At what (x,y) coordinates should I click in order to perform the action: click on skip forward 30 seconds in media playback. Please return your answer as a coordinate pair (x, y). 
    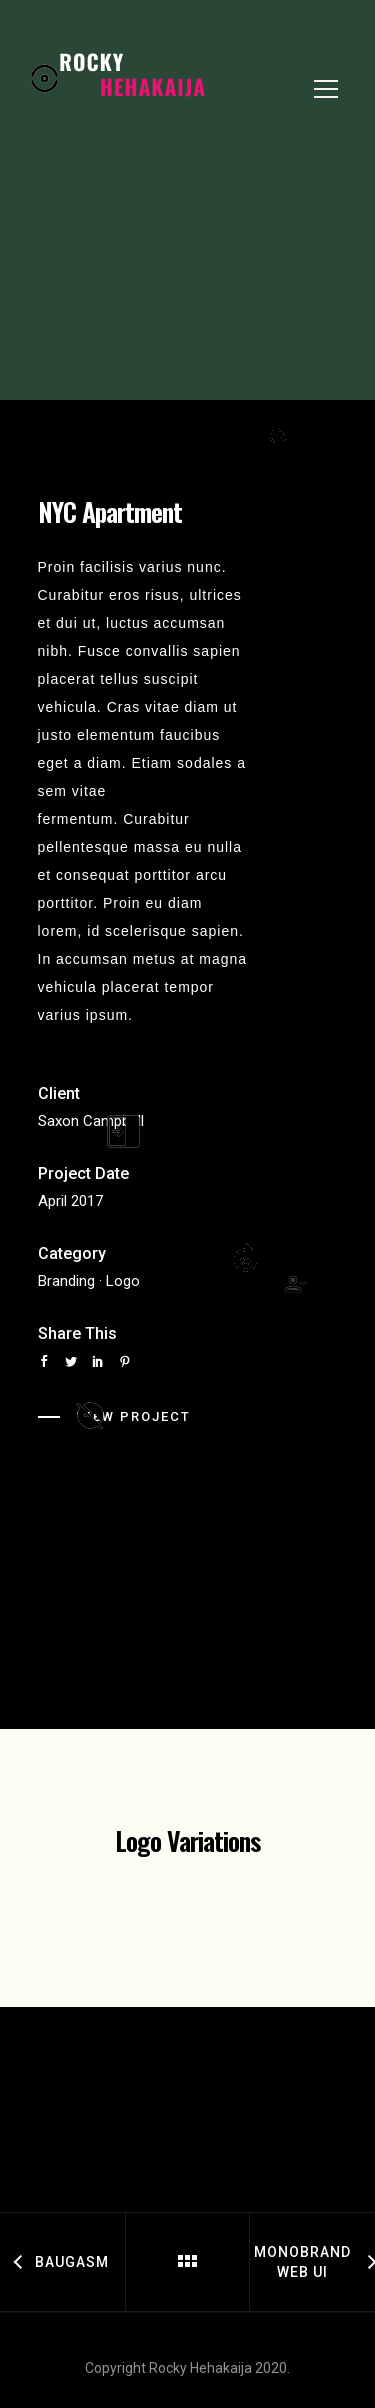
    Looking at the image, I should click on (245, 1258).